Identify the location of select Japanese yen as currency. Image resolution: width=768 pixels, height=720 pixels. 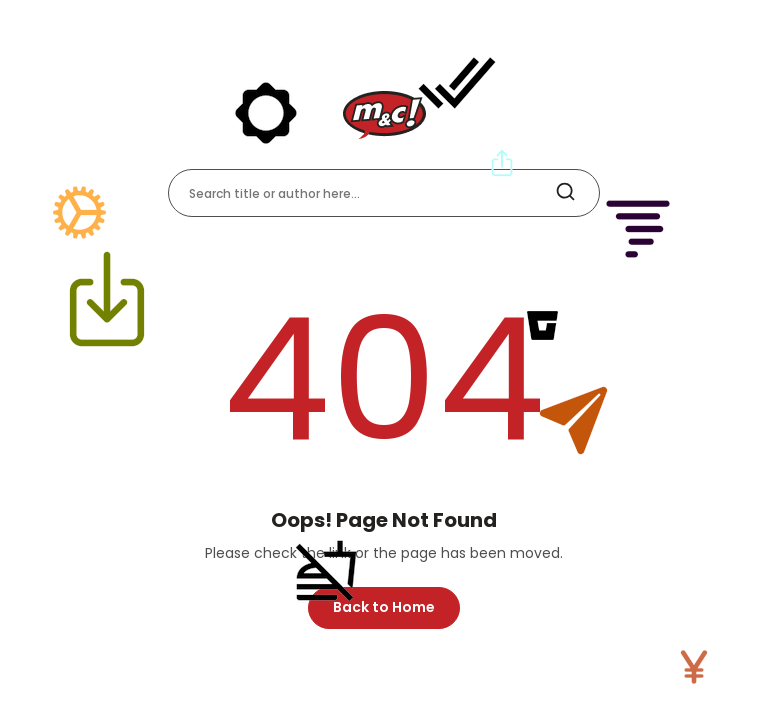
(694, 667).